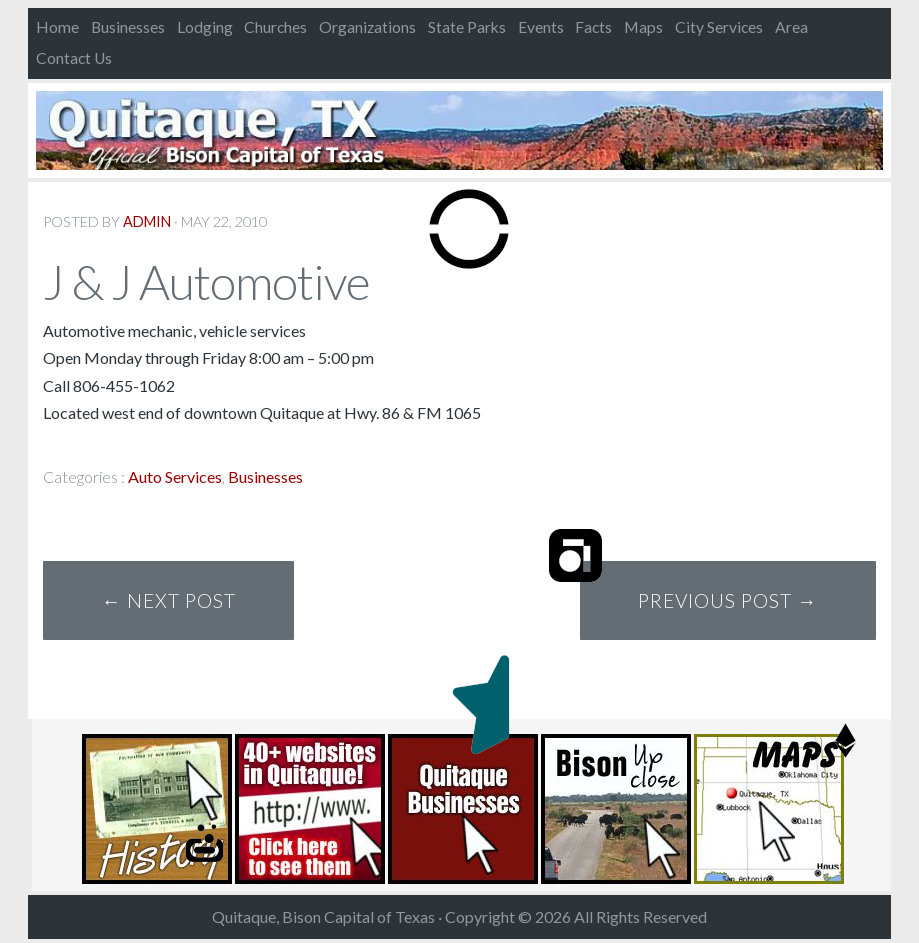 The width and height of the screenshot is (919, 943). I want to click on indicates hand washing or hygiene station, so click(204, 845).